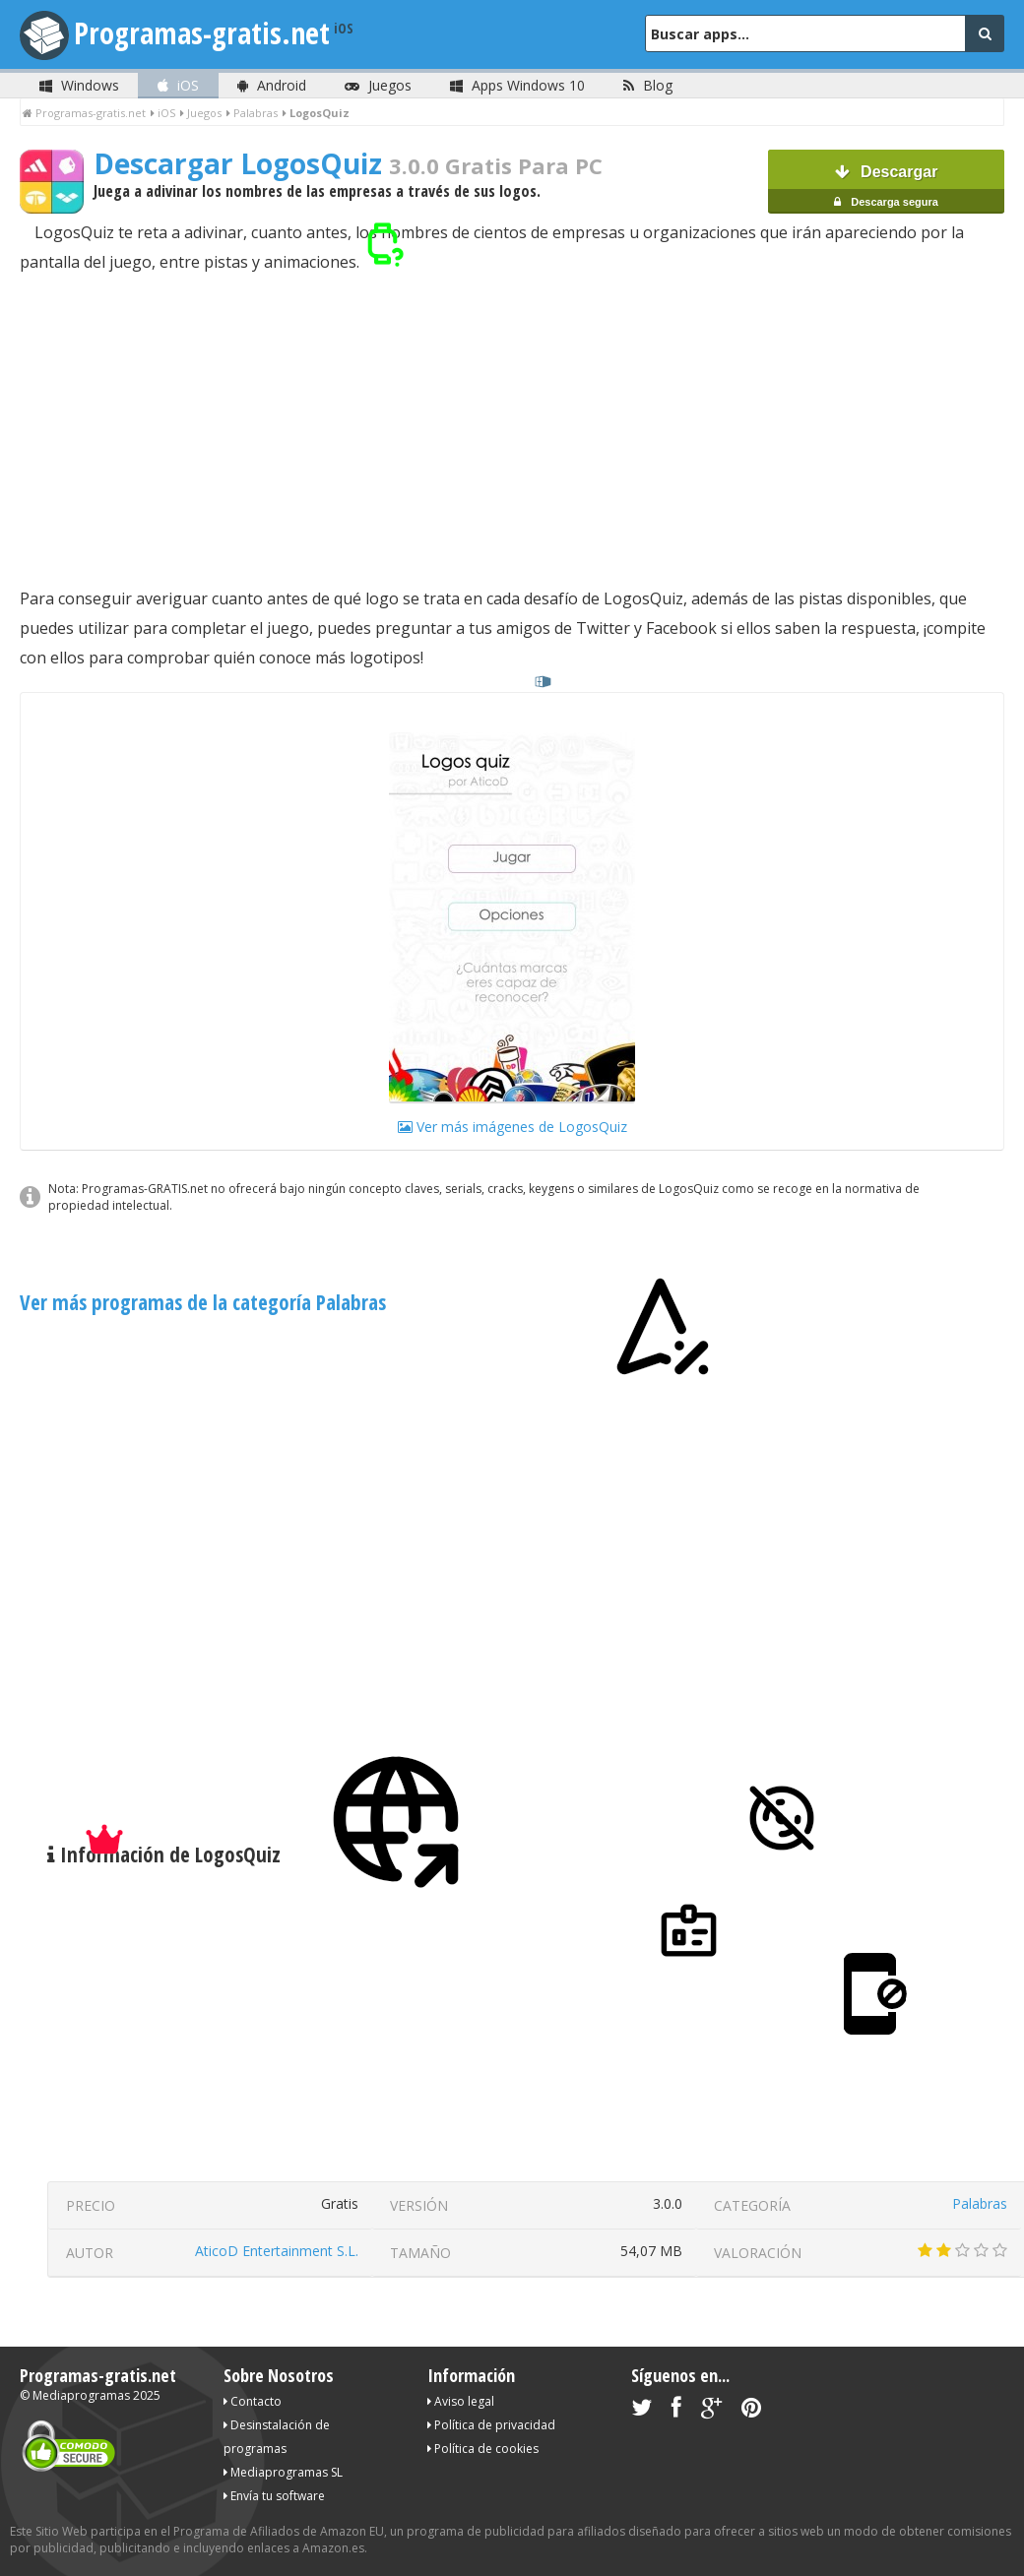 Image resolution: width=1024 pixels, height=2576 pixels. Describe the element at coordinates (869, 1993) in the screenshot. I see `block or restrict an app` at that location.